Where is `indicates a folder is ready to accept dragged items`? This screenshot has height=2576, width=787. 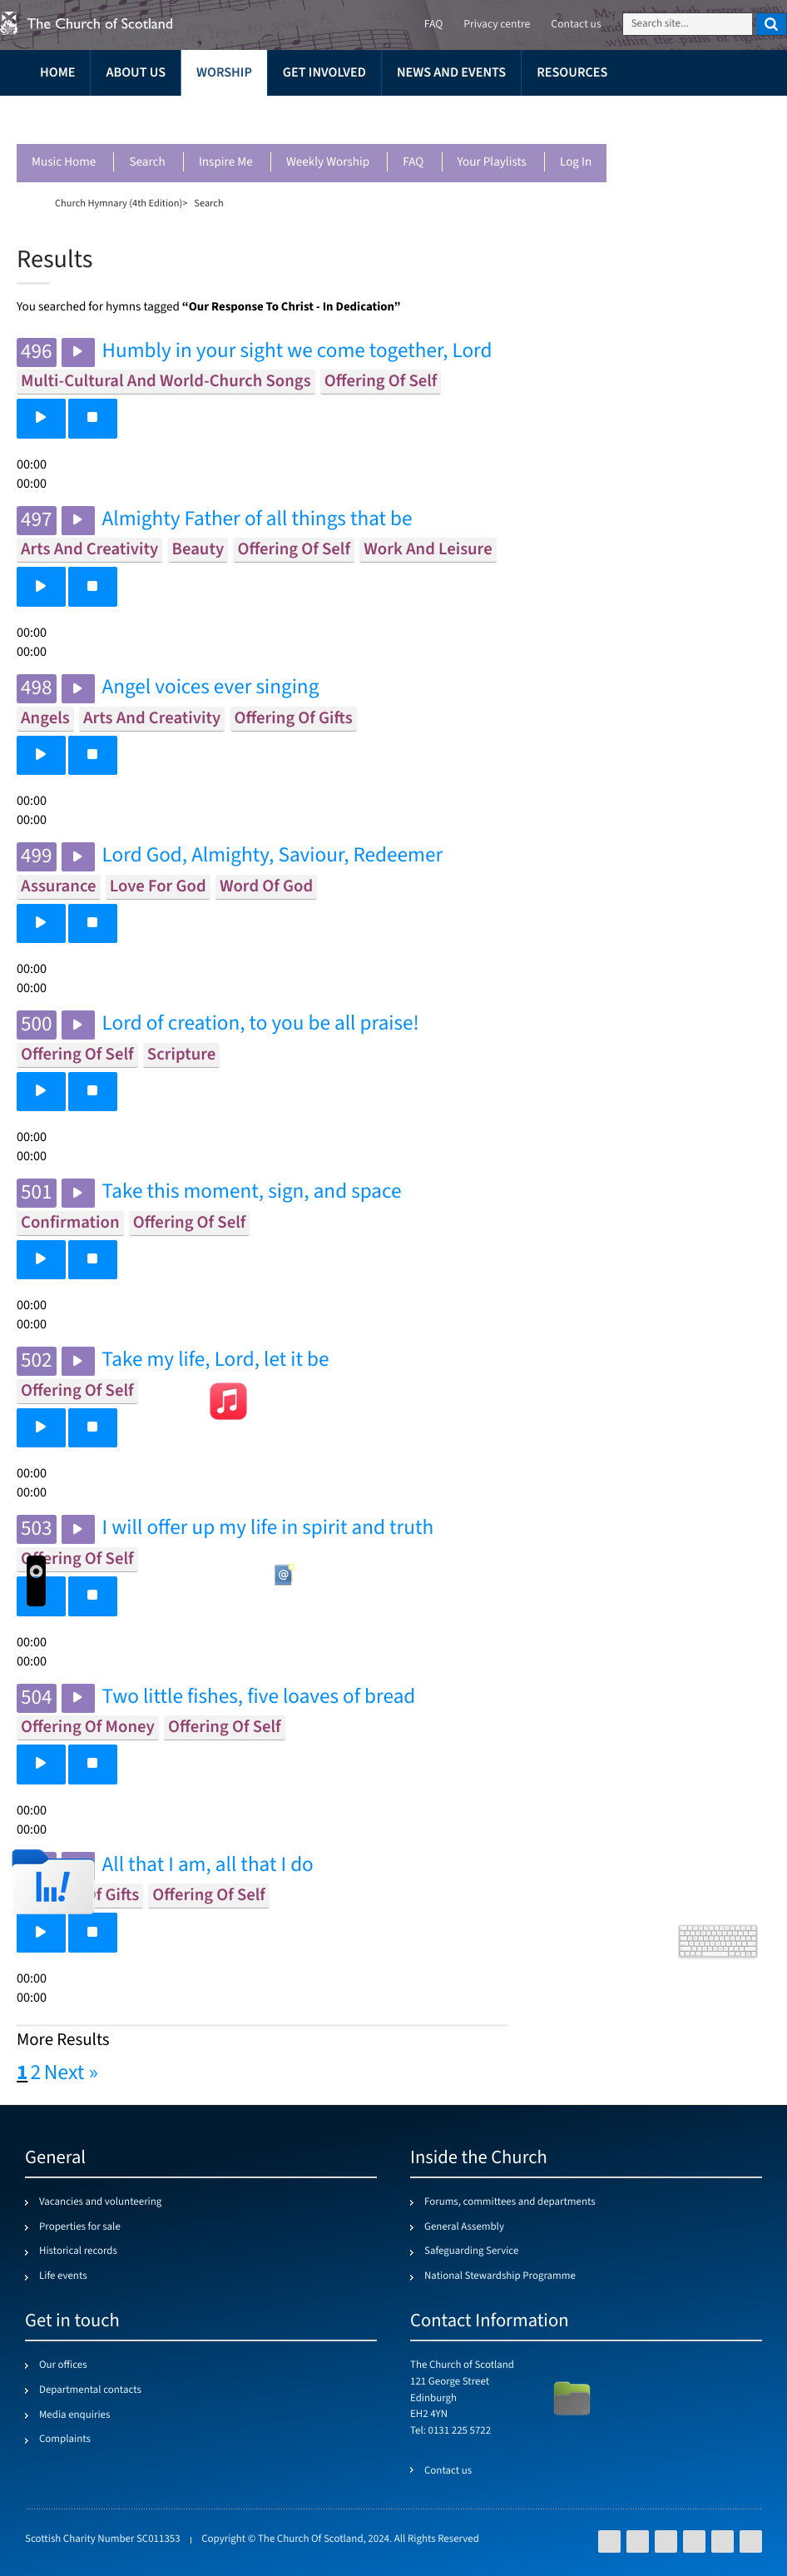
indicates a folder is ready to accept dragged items is located at coordinates (572, 2398).